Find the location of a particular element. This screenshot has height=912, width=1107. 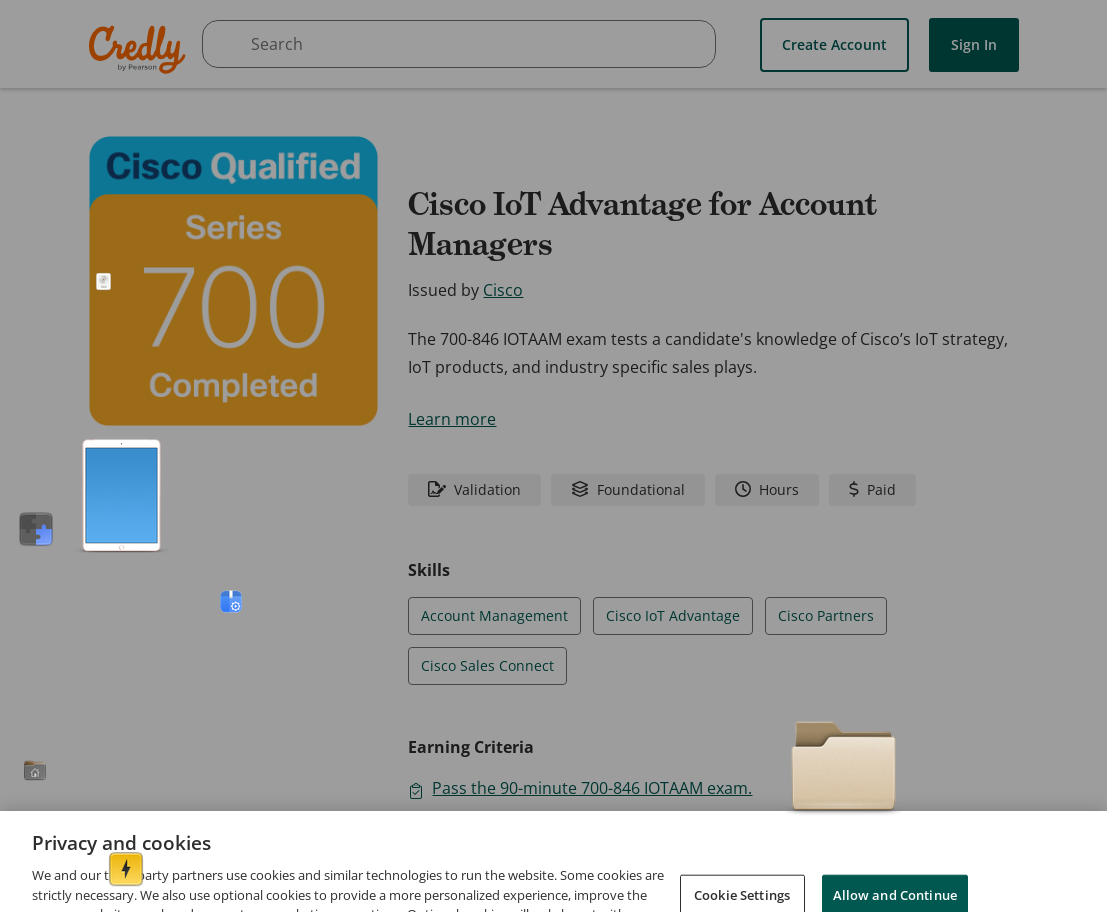

open folder to view files is located at coordinates (843, 771).